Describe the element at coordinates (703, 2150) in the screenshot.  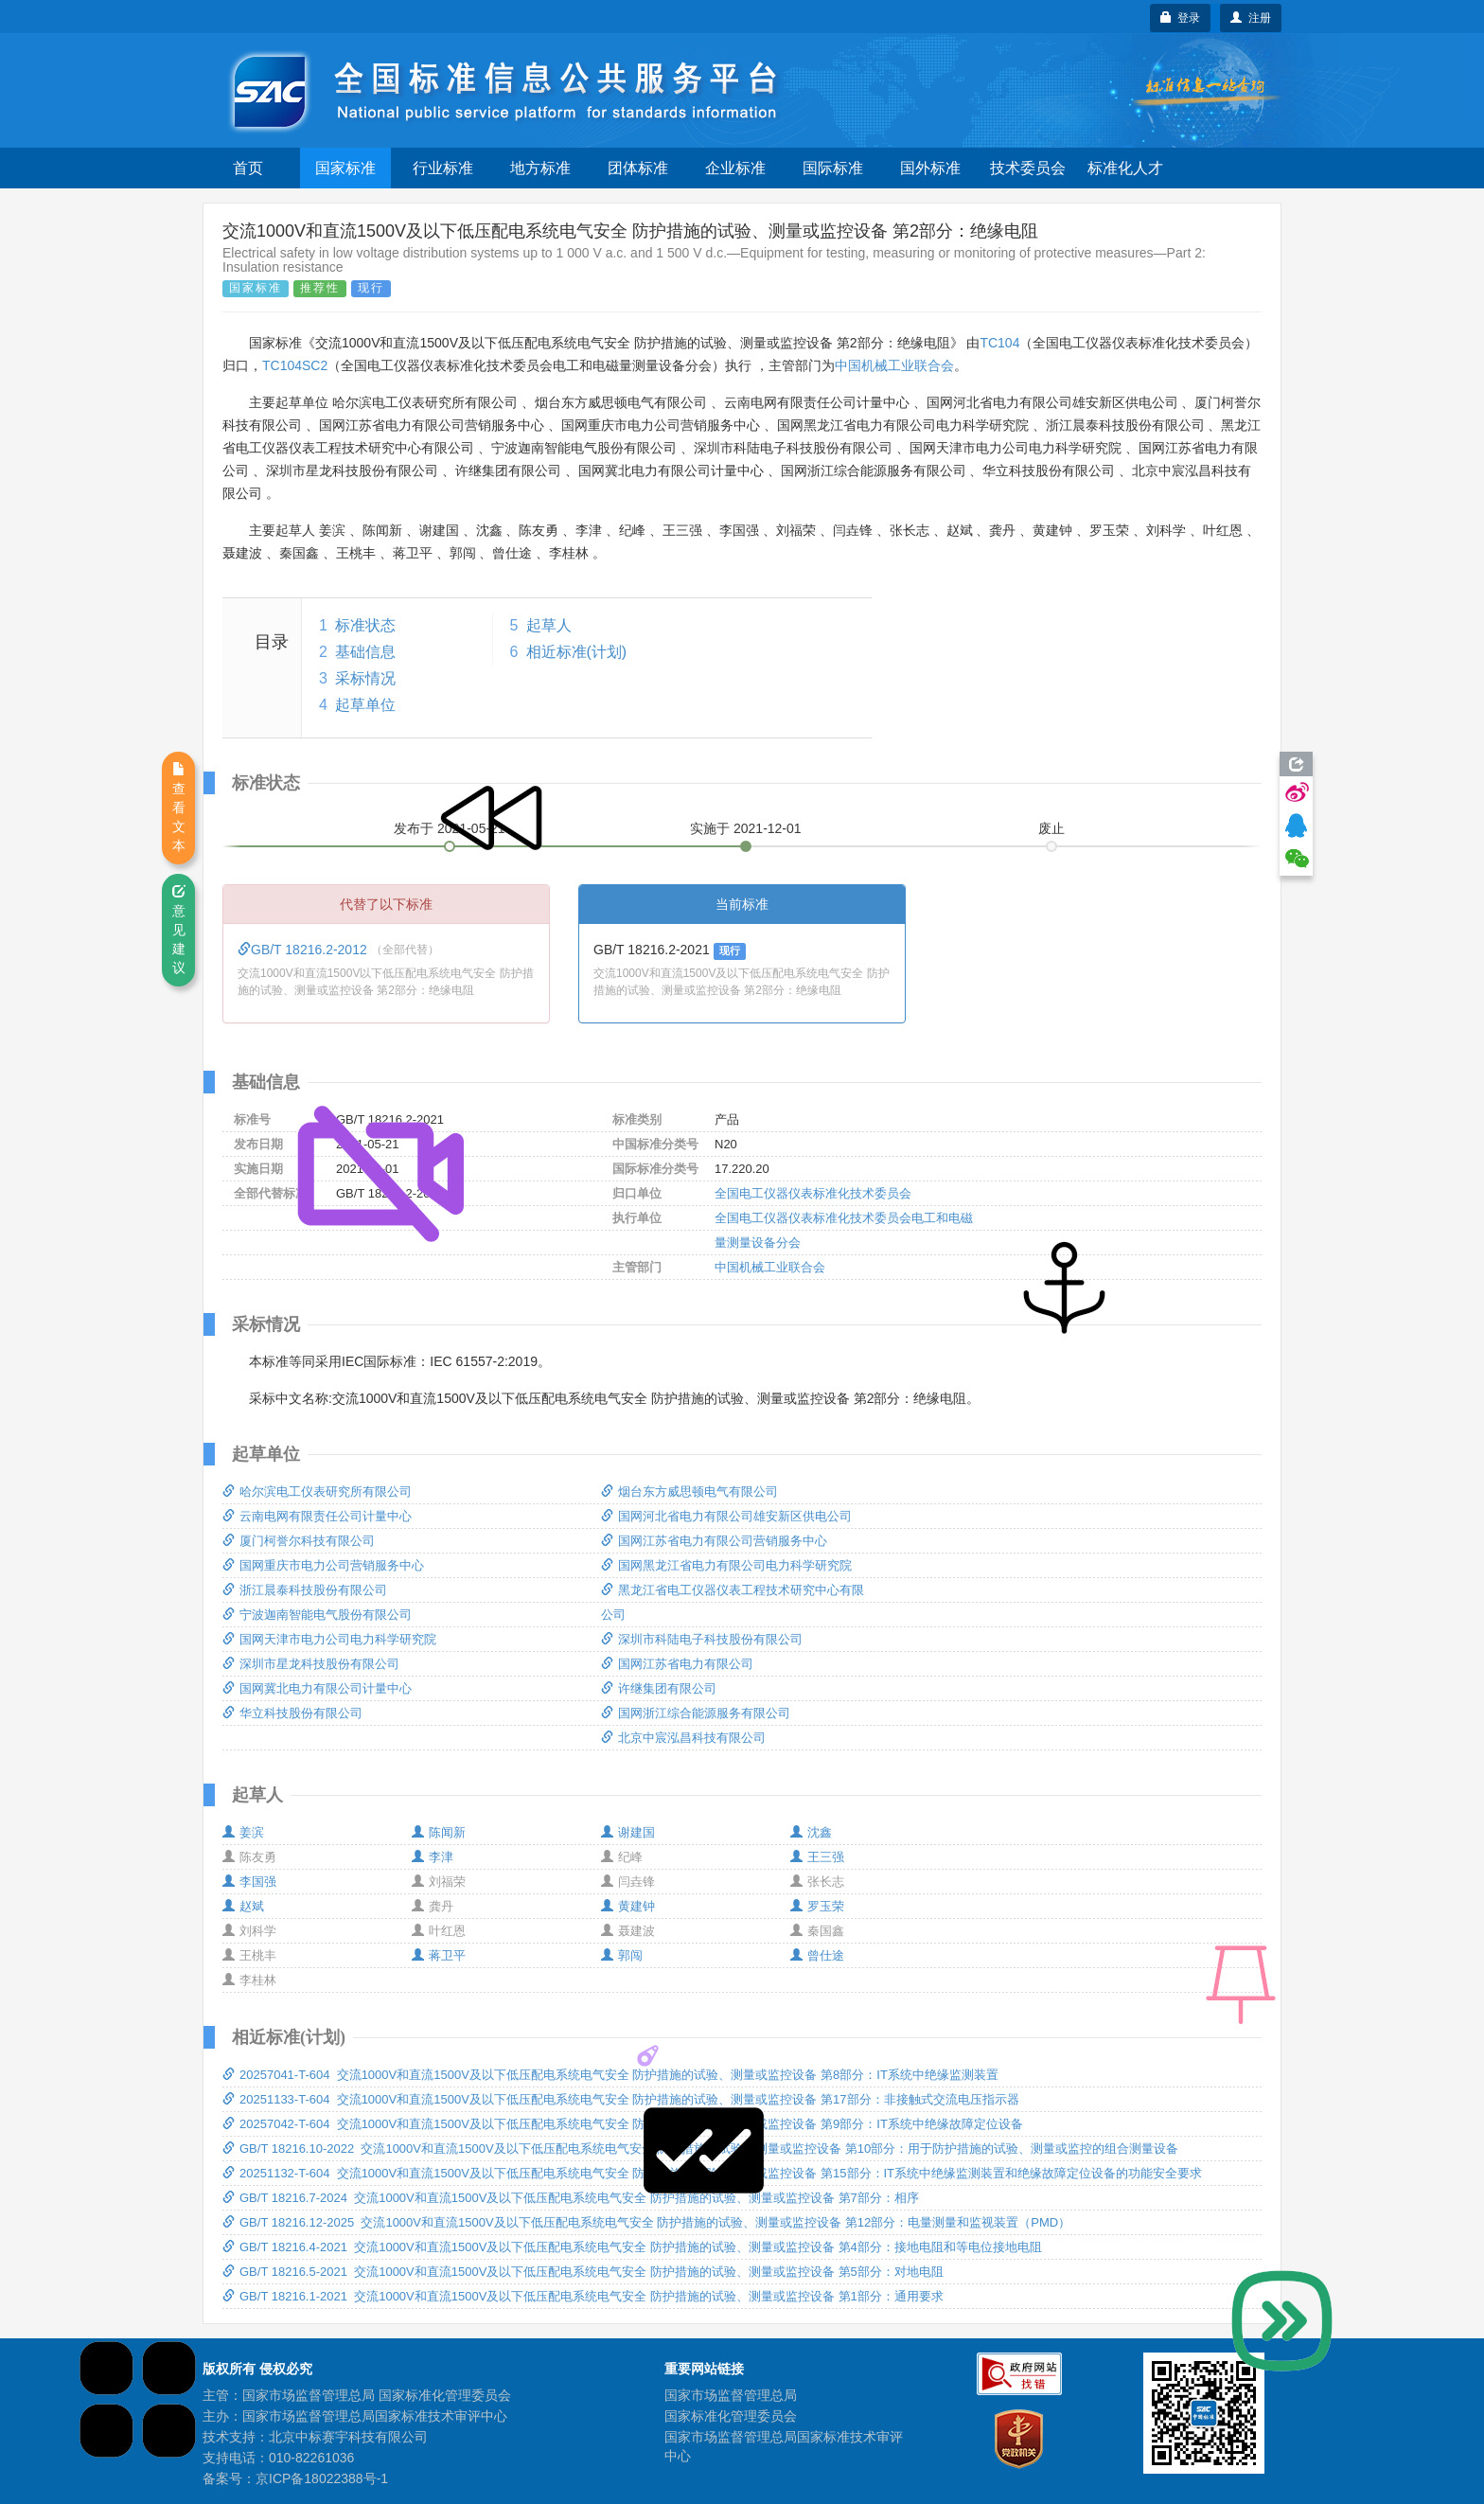
I see `indicates multiple items selected or completed` at that location.